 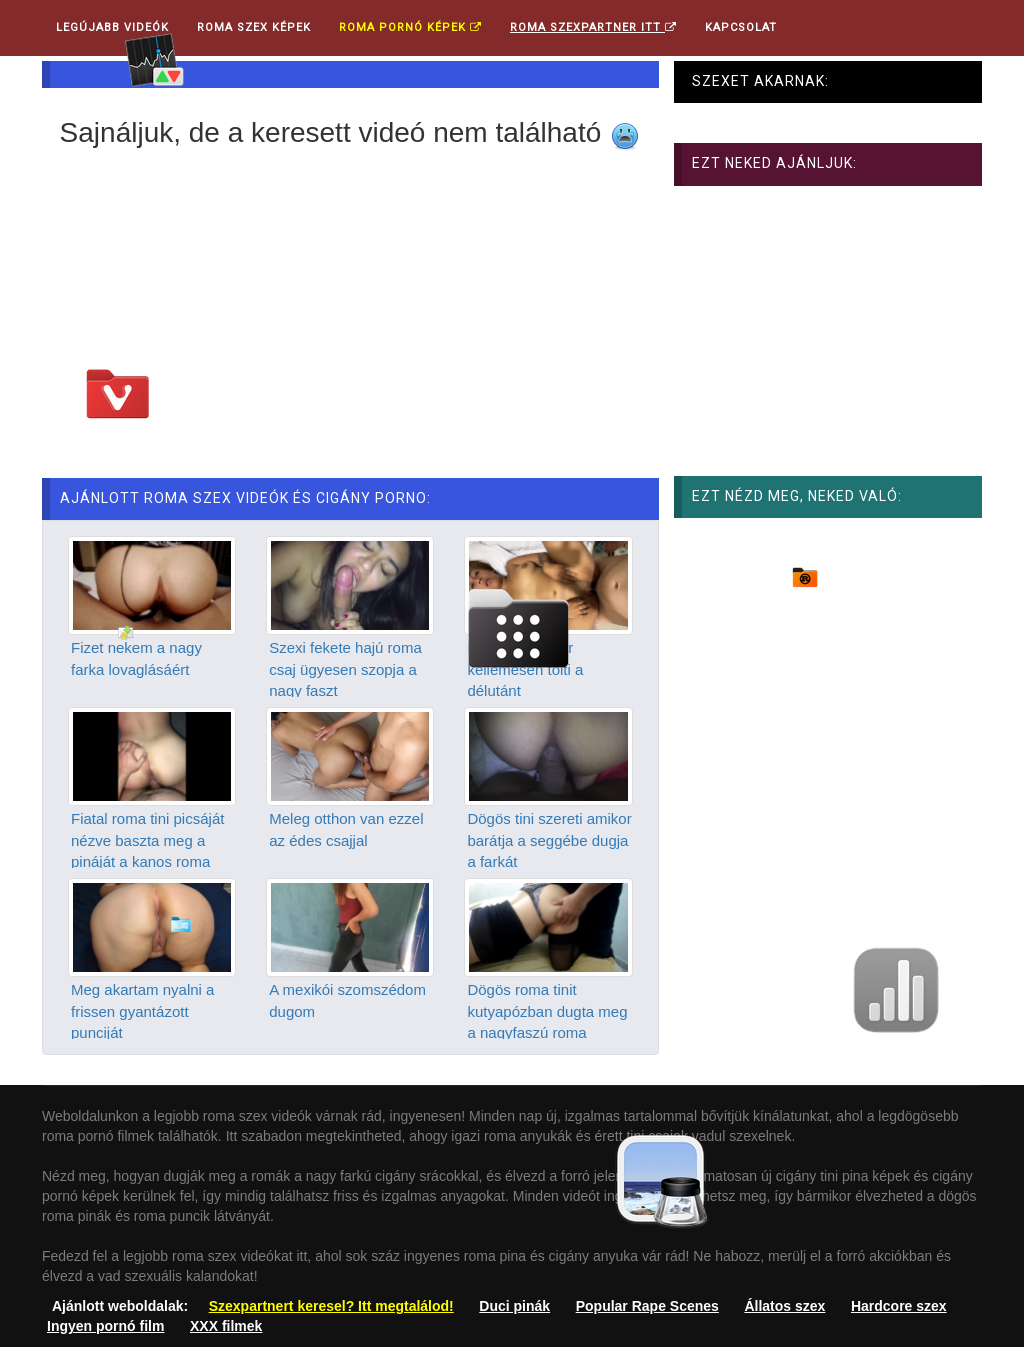 What do you see at coordinates (154, 60) in the screenshot?
I see `access stocks preferences or settings` at bounding box center [154, 60].